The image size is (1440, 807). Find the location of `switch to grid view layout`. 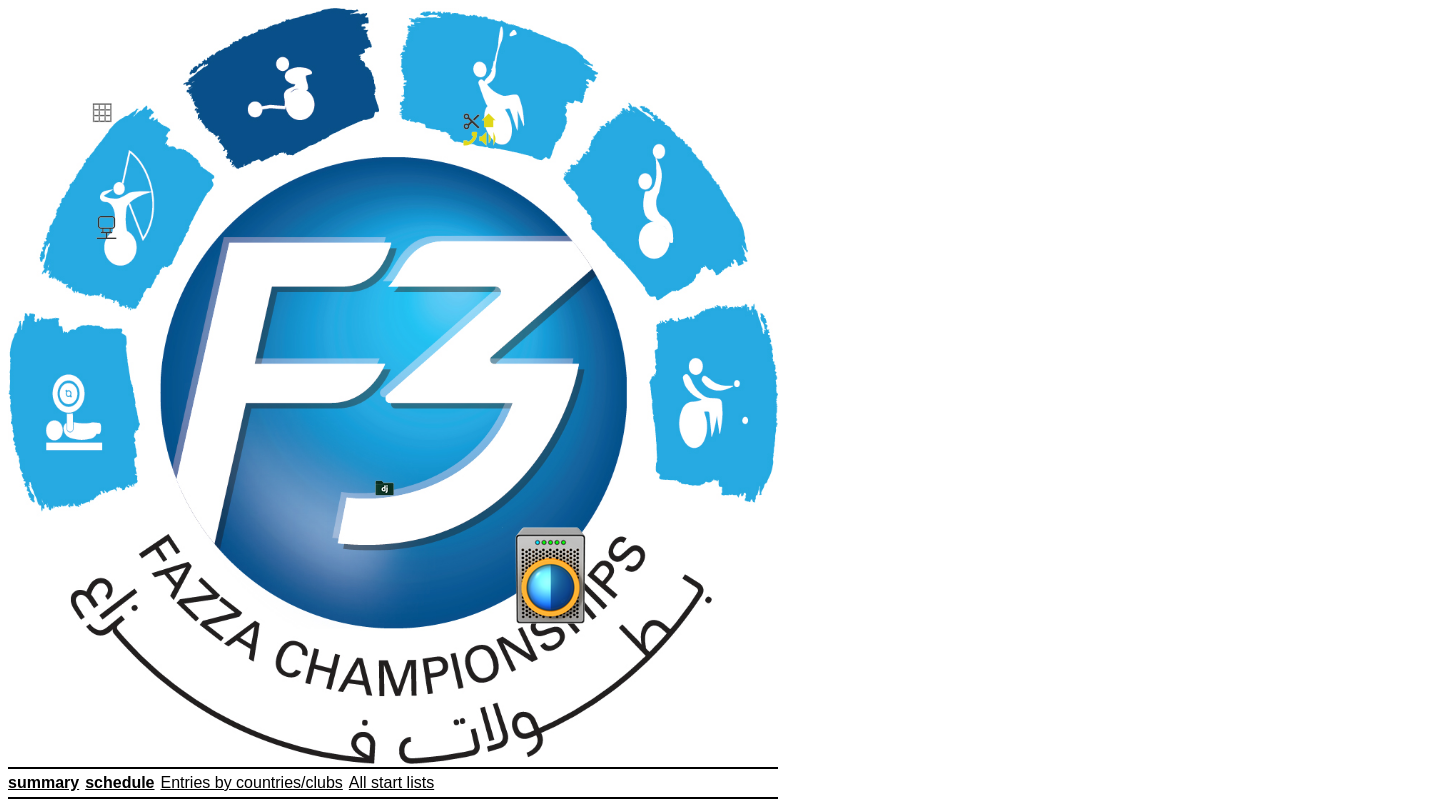

switch to grid view layout is located at coordinates (101, 113).